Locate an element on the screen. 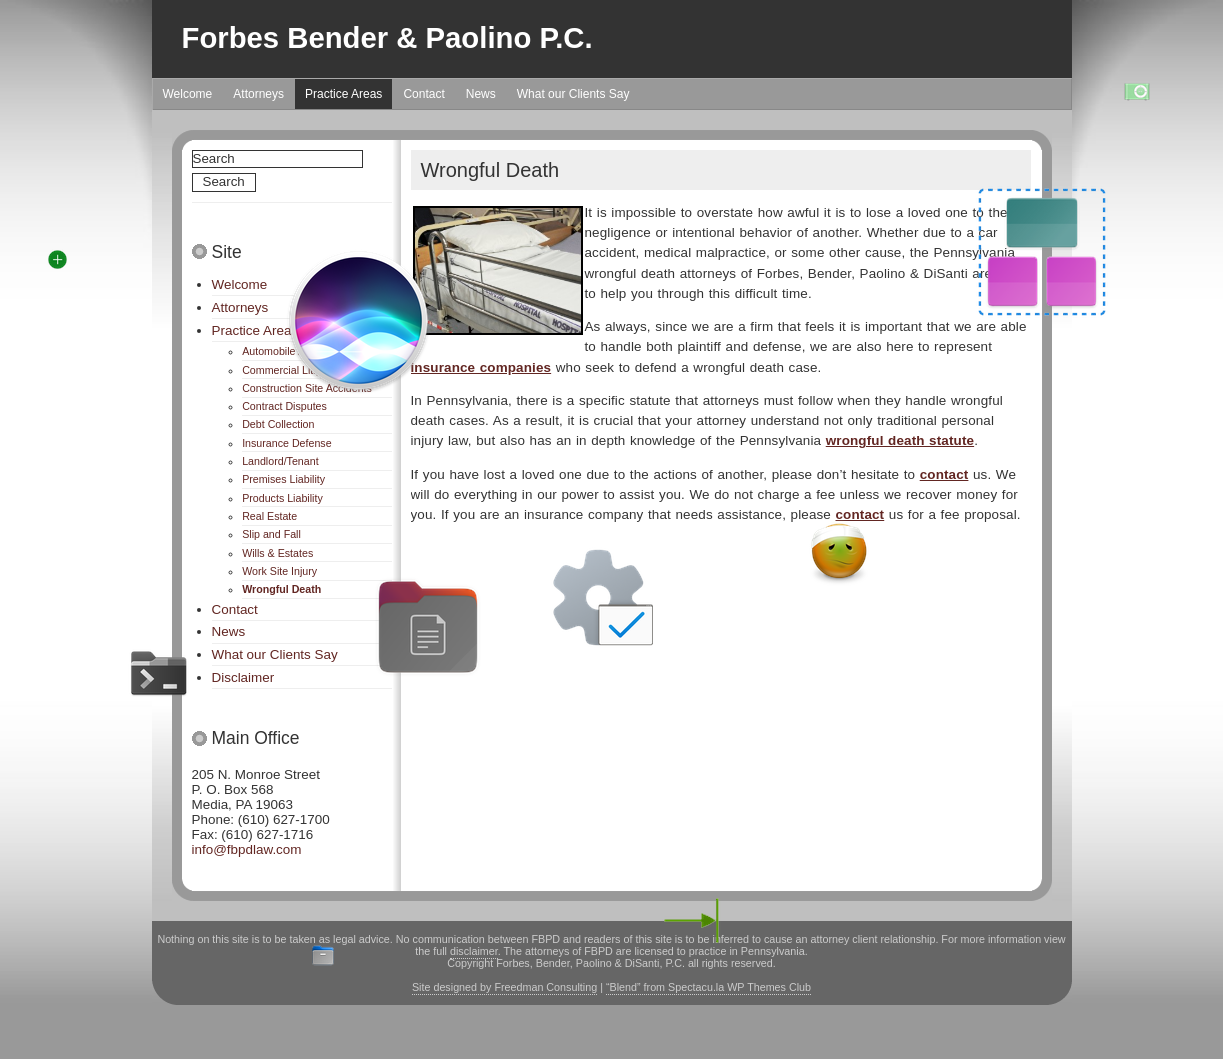  open Siri settings and preferences is located at coordinates (358, 320).